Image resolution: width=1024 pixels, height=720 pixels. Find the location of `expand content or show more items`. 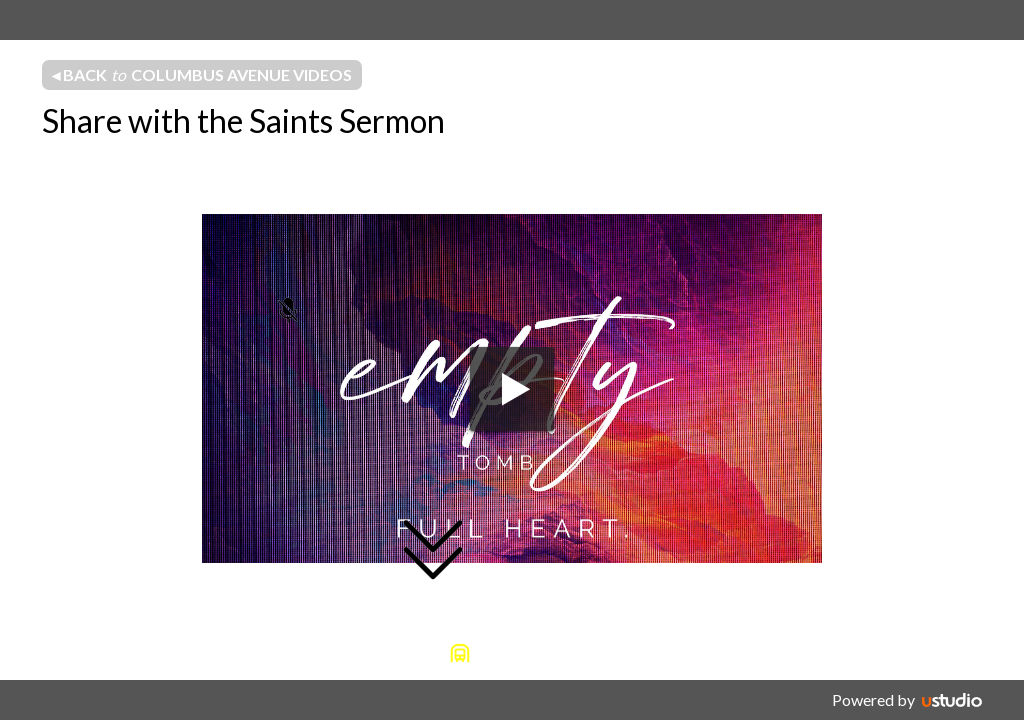

expand content or show more items is located at coordinates (433, 547).